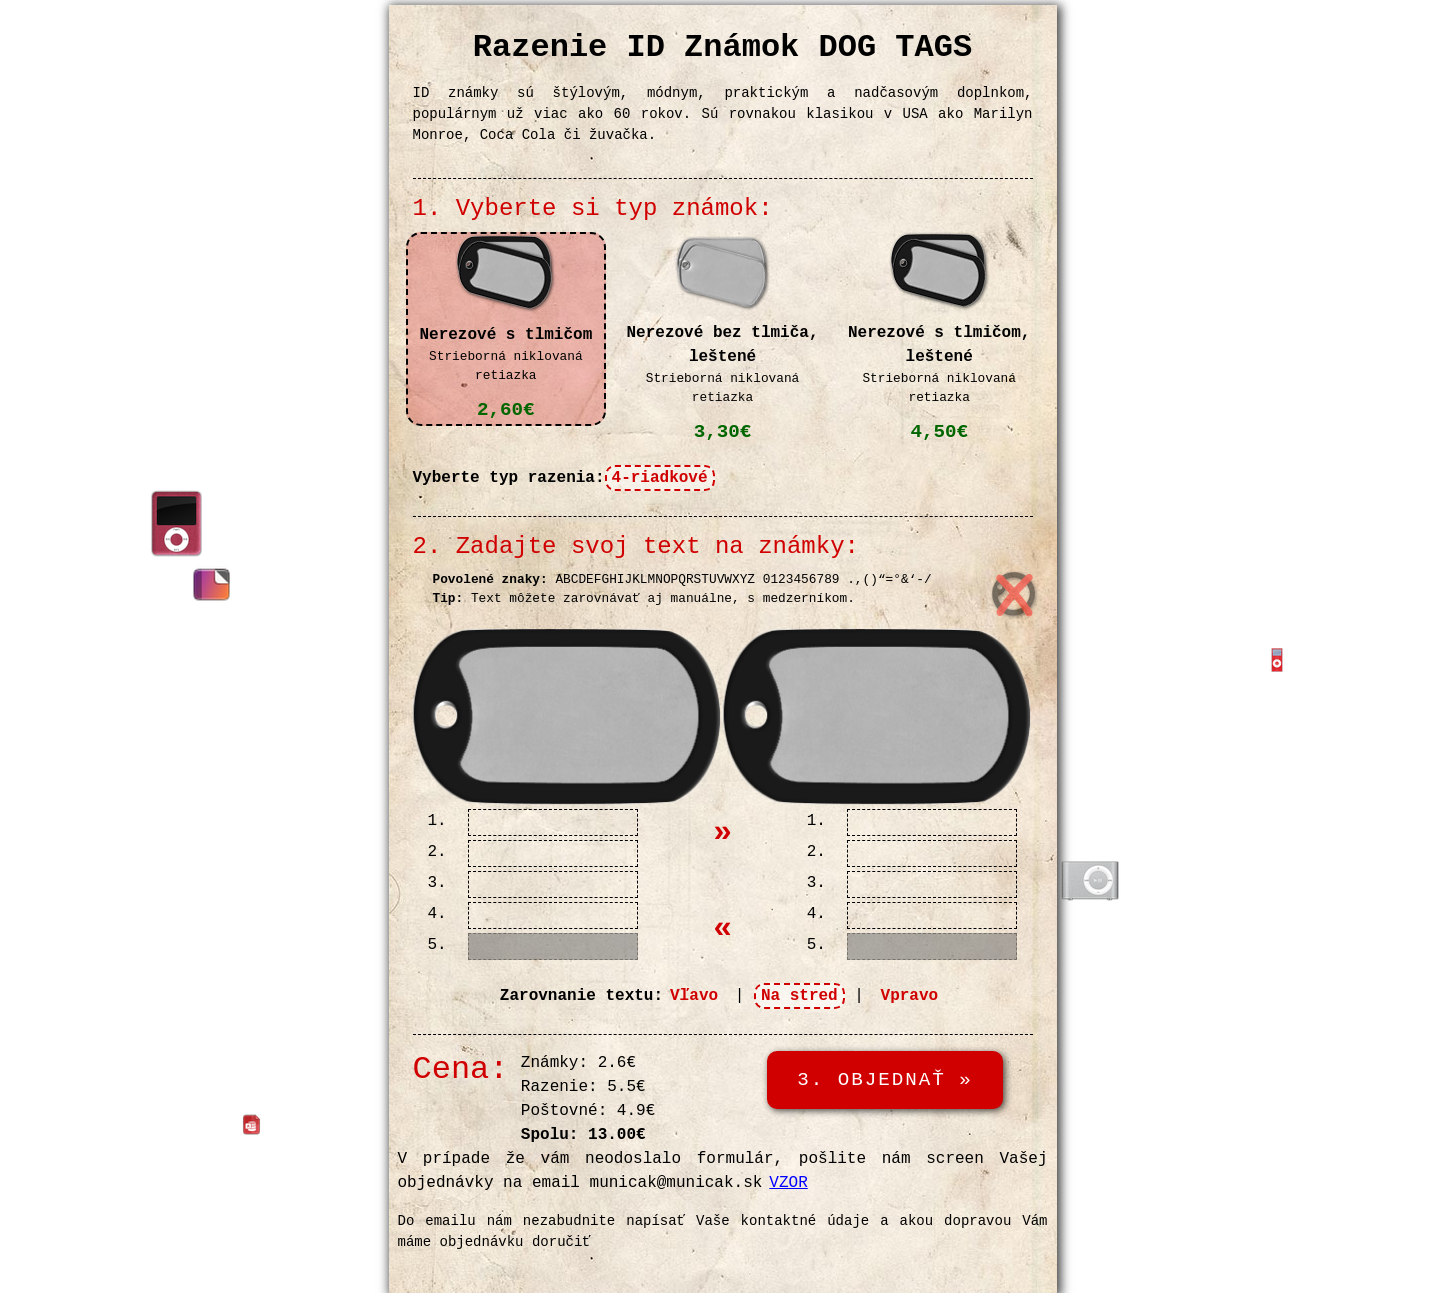  I want to click on customize desktop theme settings, so click(211, 584).